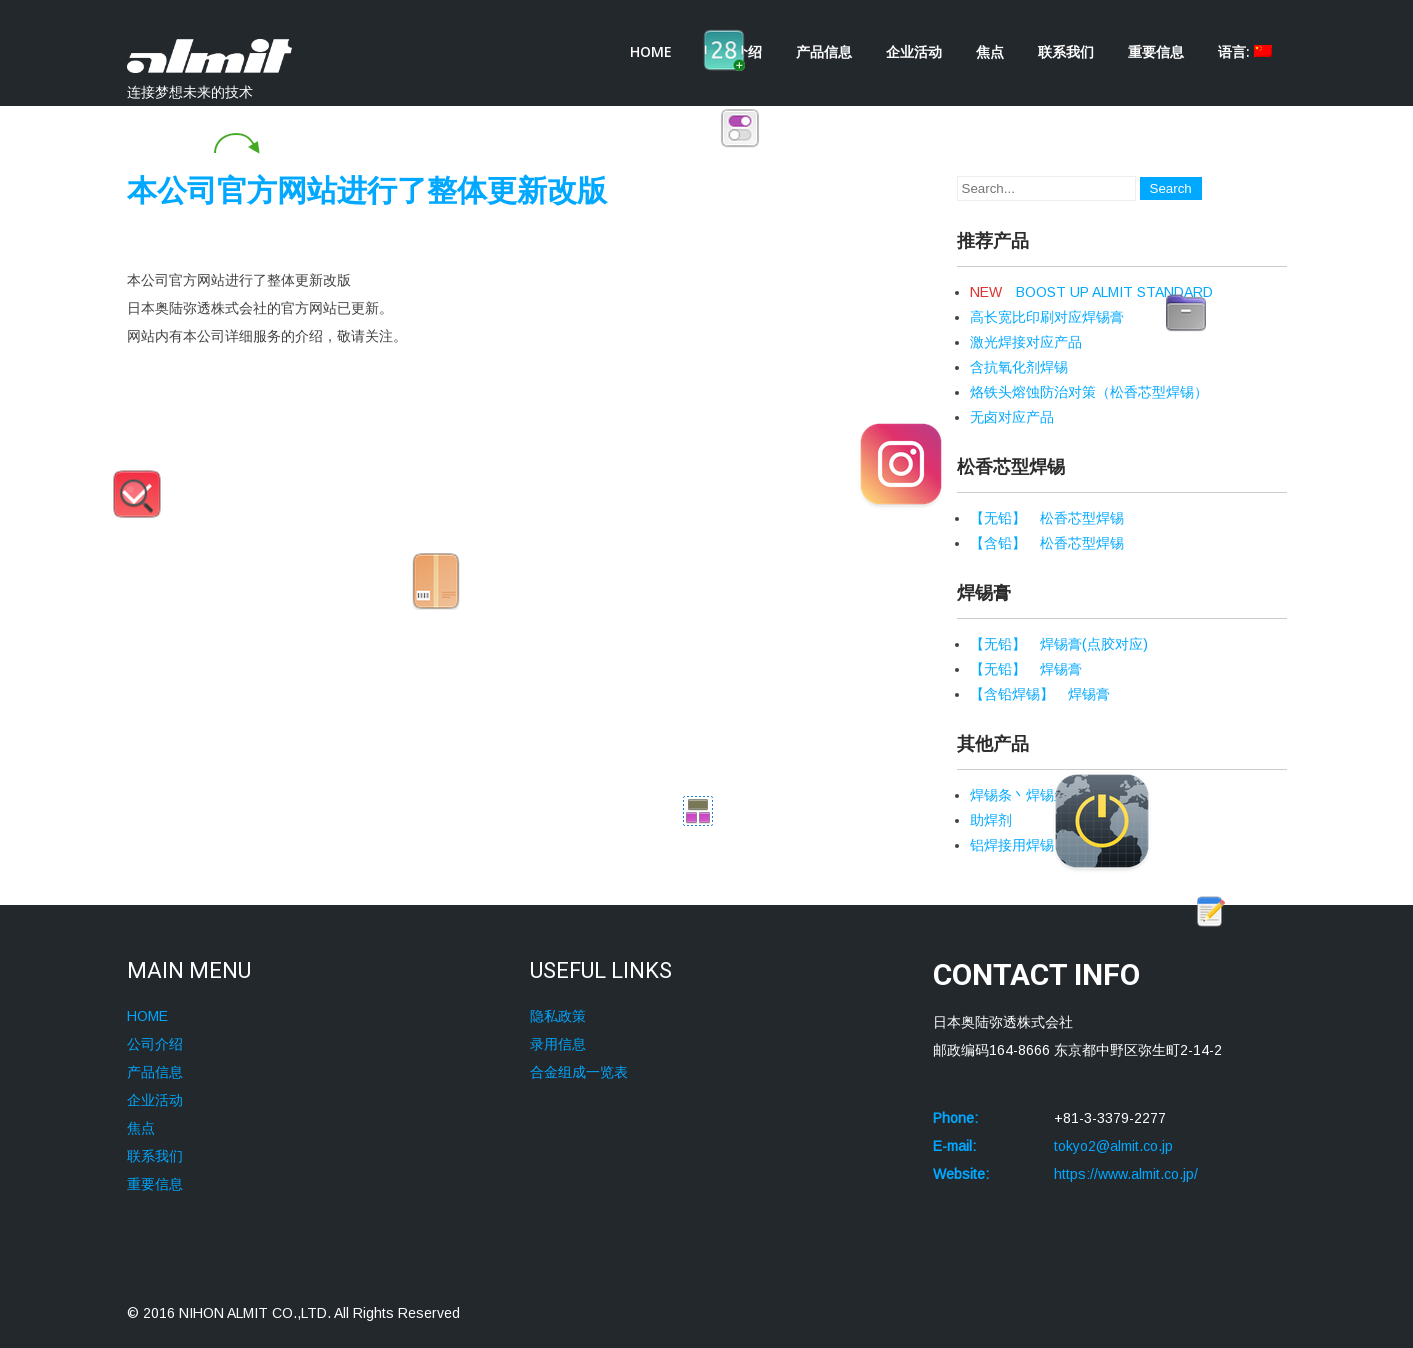 The height and width of the screenshot is (1348, 1413). What do you see at coordinates (1209, 911) in the screenshot?
I see `open the text editor application` at bounding box center [1209, 911].